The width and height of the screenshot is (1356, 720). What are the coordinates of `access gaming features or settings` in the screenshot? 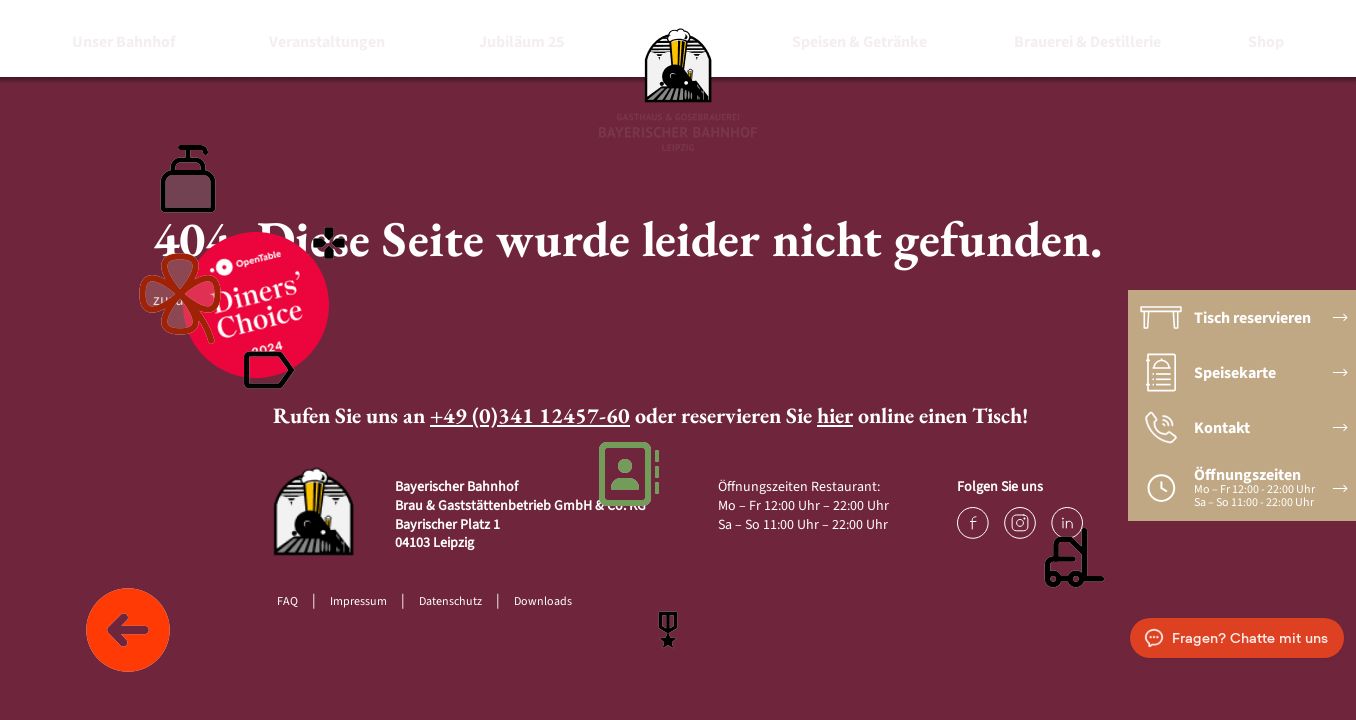 It's located at (329, 243).